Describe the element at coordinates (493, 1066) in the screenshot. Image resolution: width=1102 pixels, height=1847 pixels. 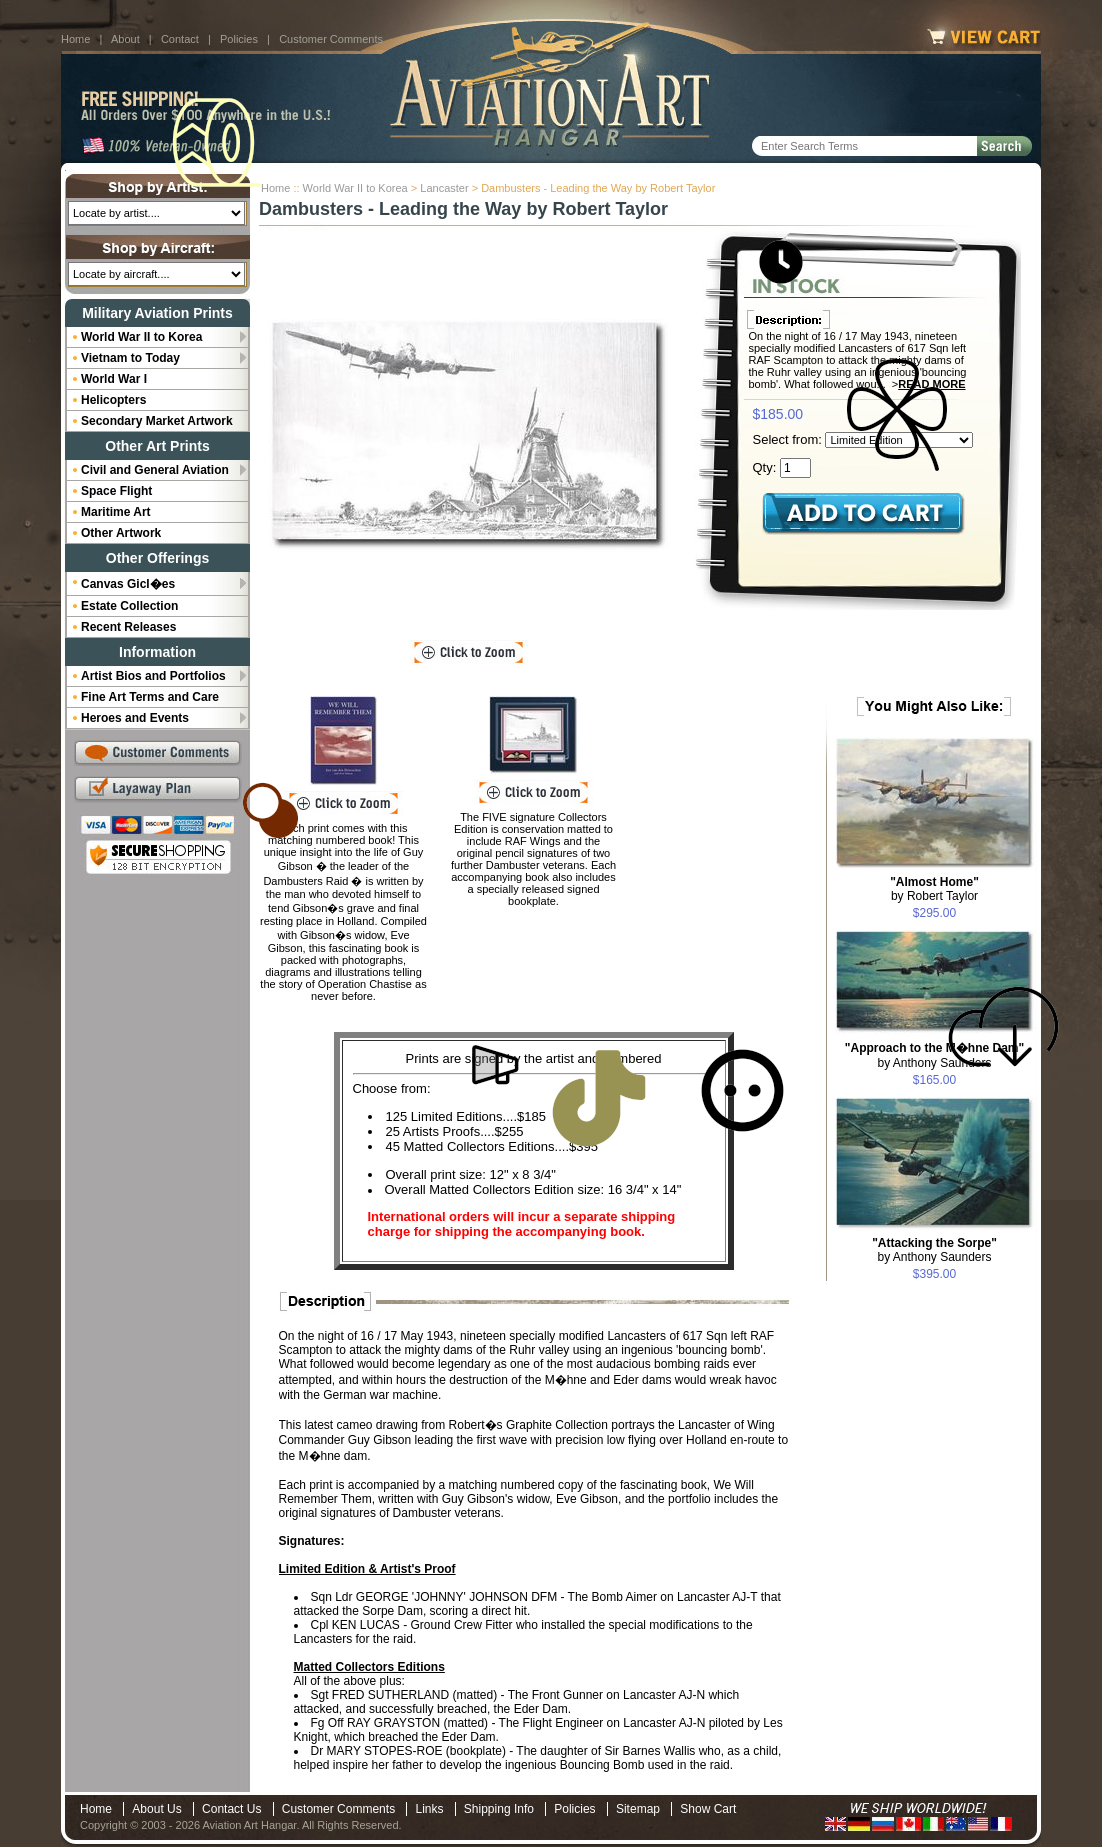
I see `make an announcement or broadcast` at that location.